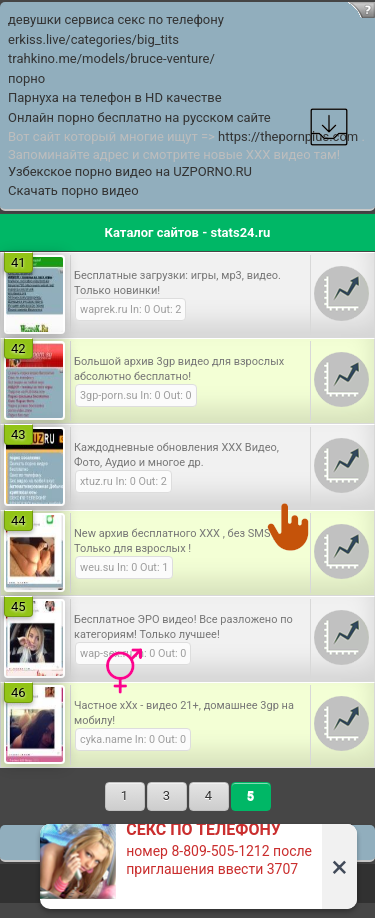  Describe the element at coordinates (124, 671) in the screenshot. I see `select gender or sex options` at that location.